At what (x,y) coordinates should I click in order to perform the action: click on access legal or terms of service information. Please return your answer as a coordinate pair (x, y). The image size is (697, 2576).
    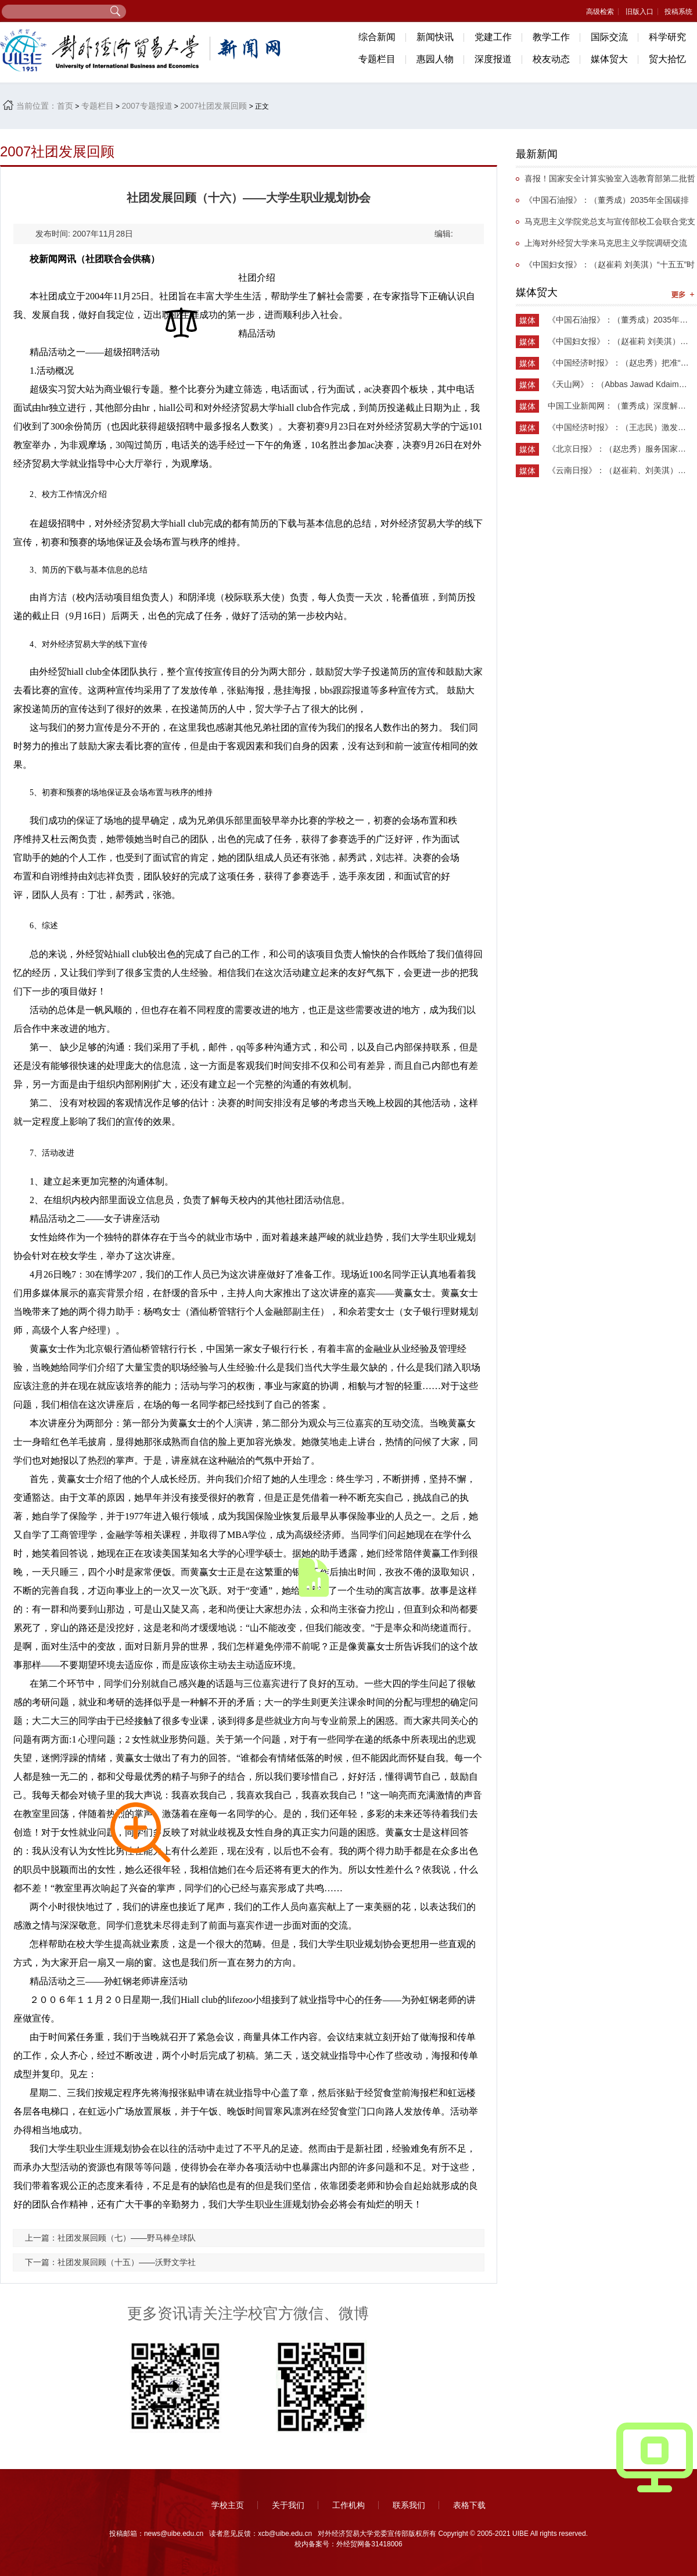
    Looking at the image, I should click on (181, 323).